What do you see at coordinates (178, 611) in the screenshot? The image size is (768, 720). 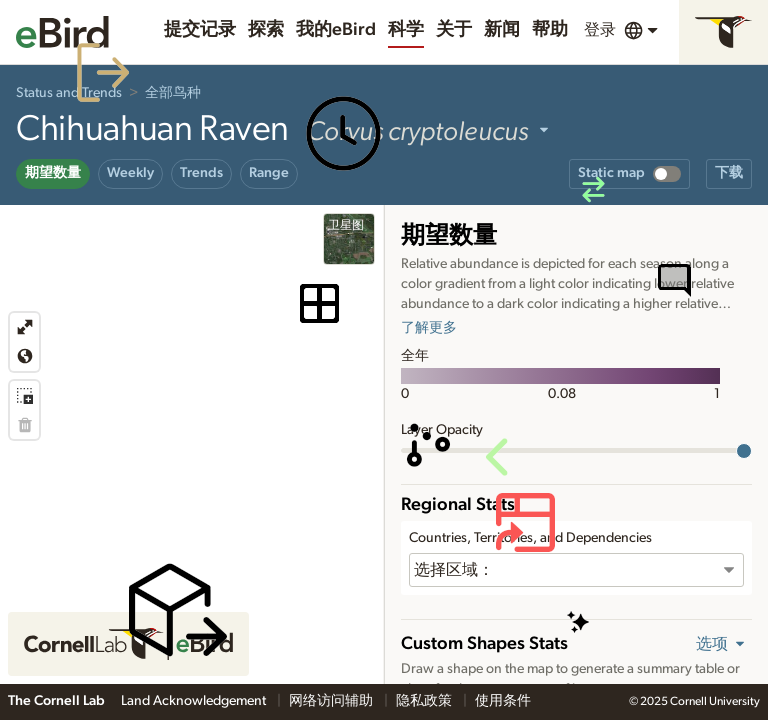 I see `view packages that depend on this project` at bounding box center [178, 611].